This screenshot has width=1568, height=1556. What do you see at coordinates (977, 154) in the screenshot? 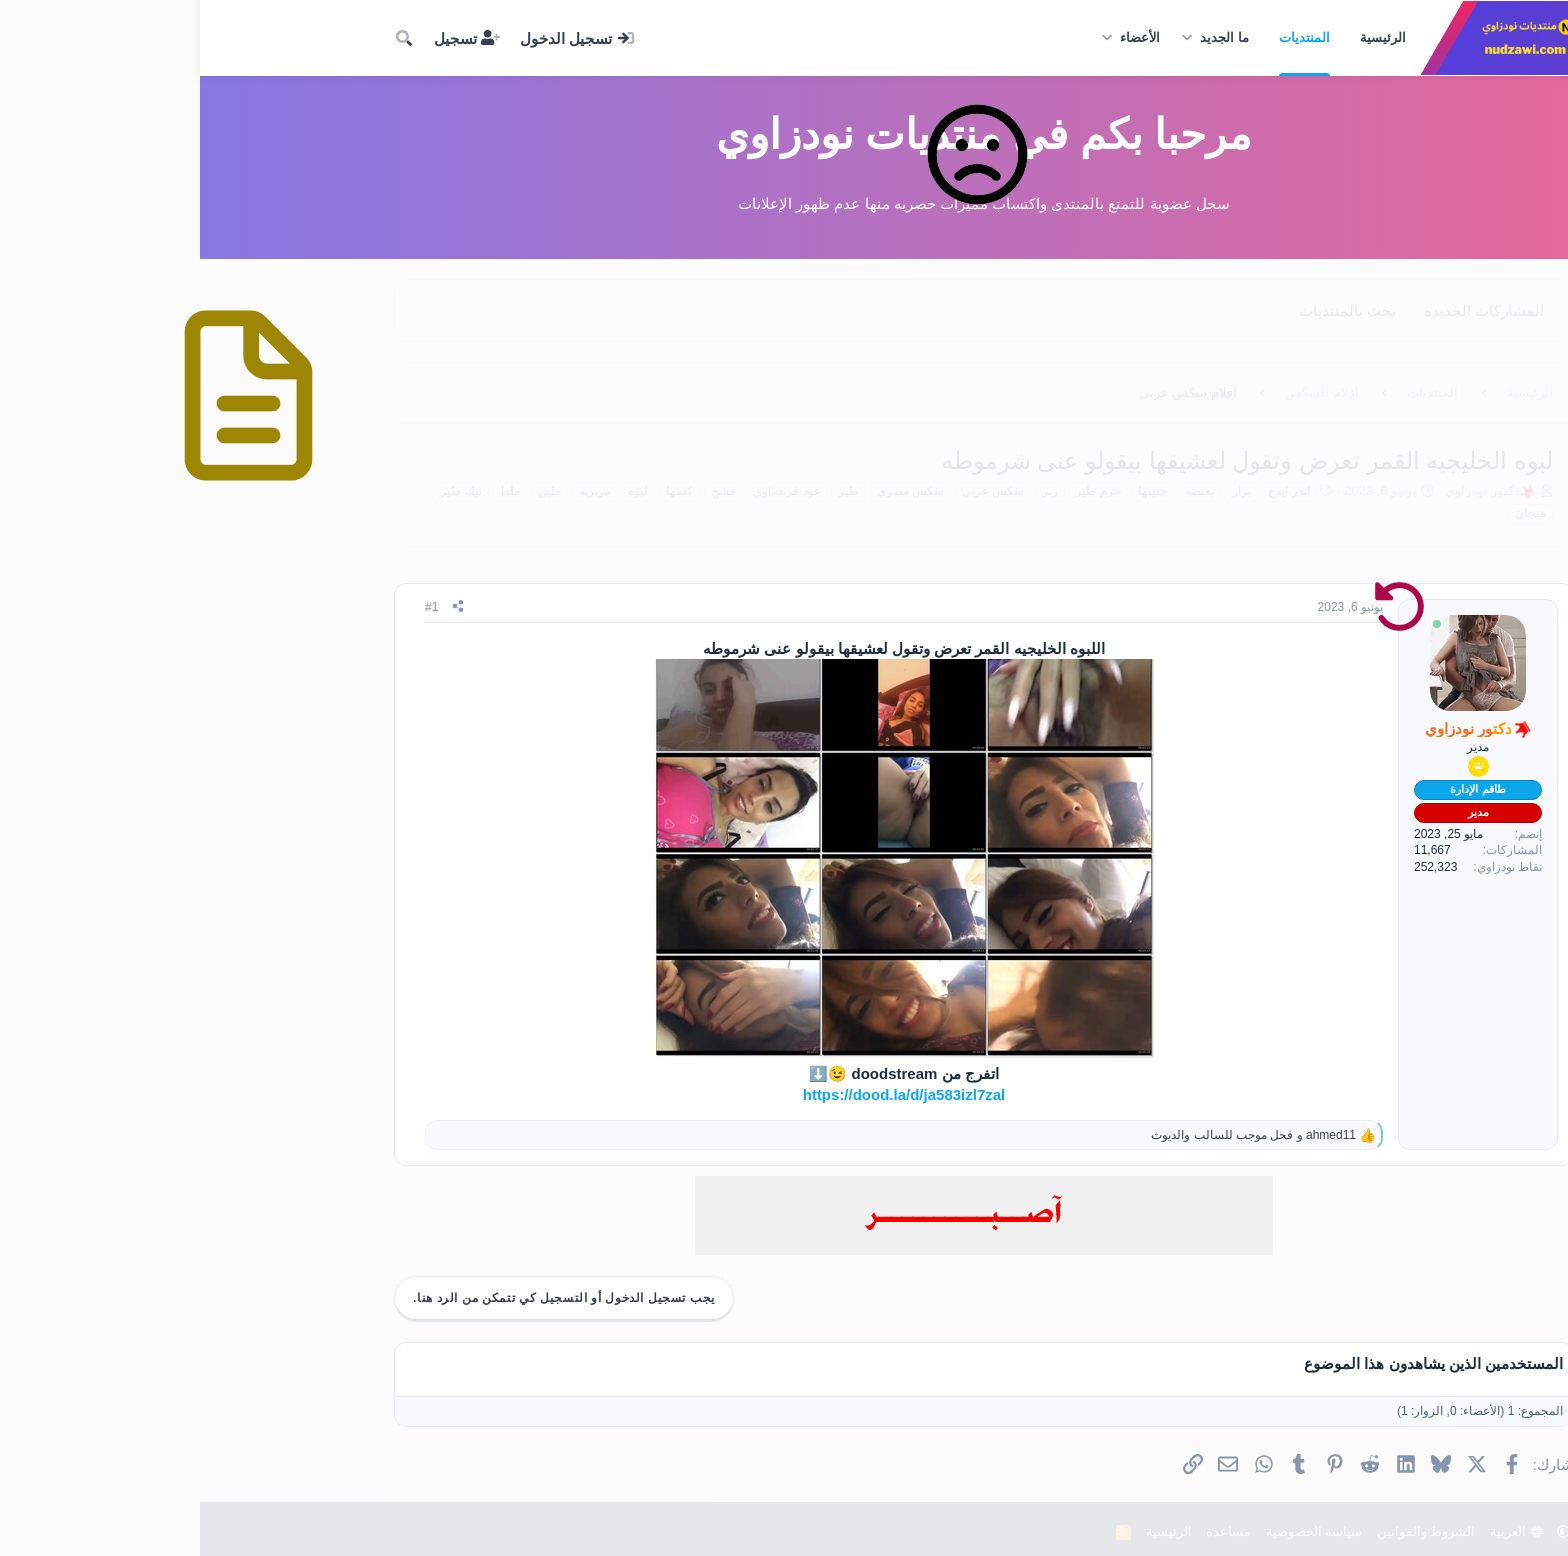
I see `indicate negative feedback or dissatisfaction` at bounding box center [977, 154].